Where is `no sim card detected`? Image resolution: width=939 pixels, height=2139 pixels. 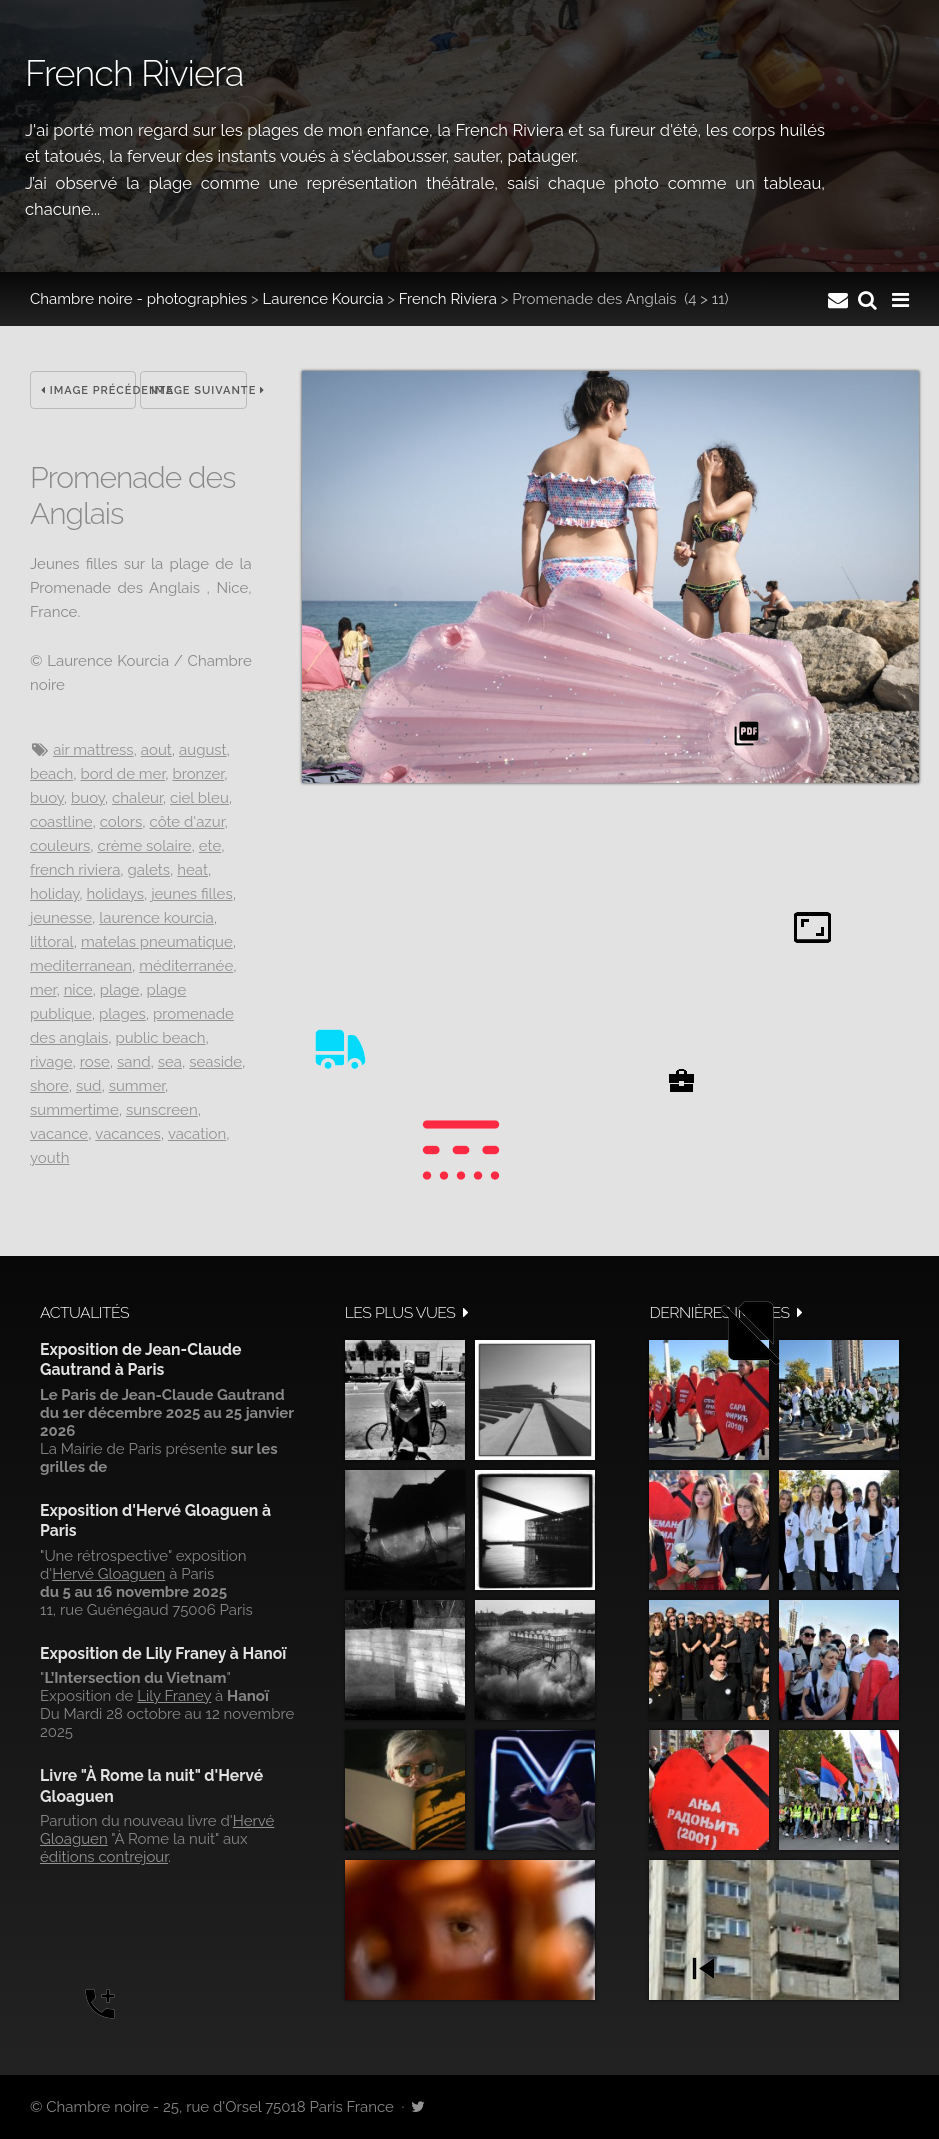 no sim card detected is located at coordinates (751, 1331).